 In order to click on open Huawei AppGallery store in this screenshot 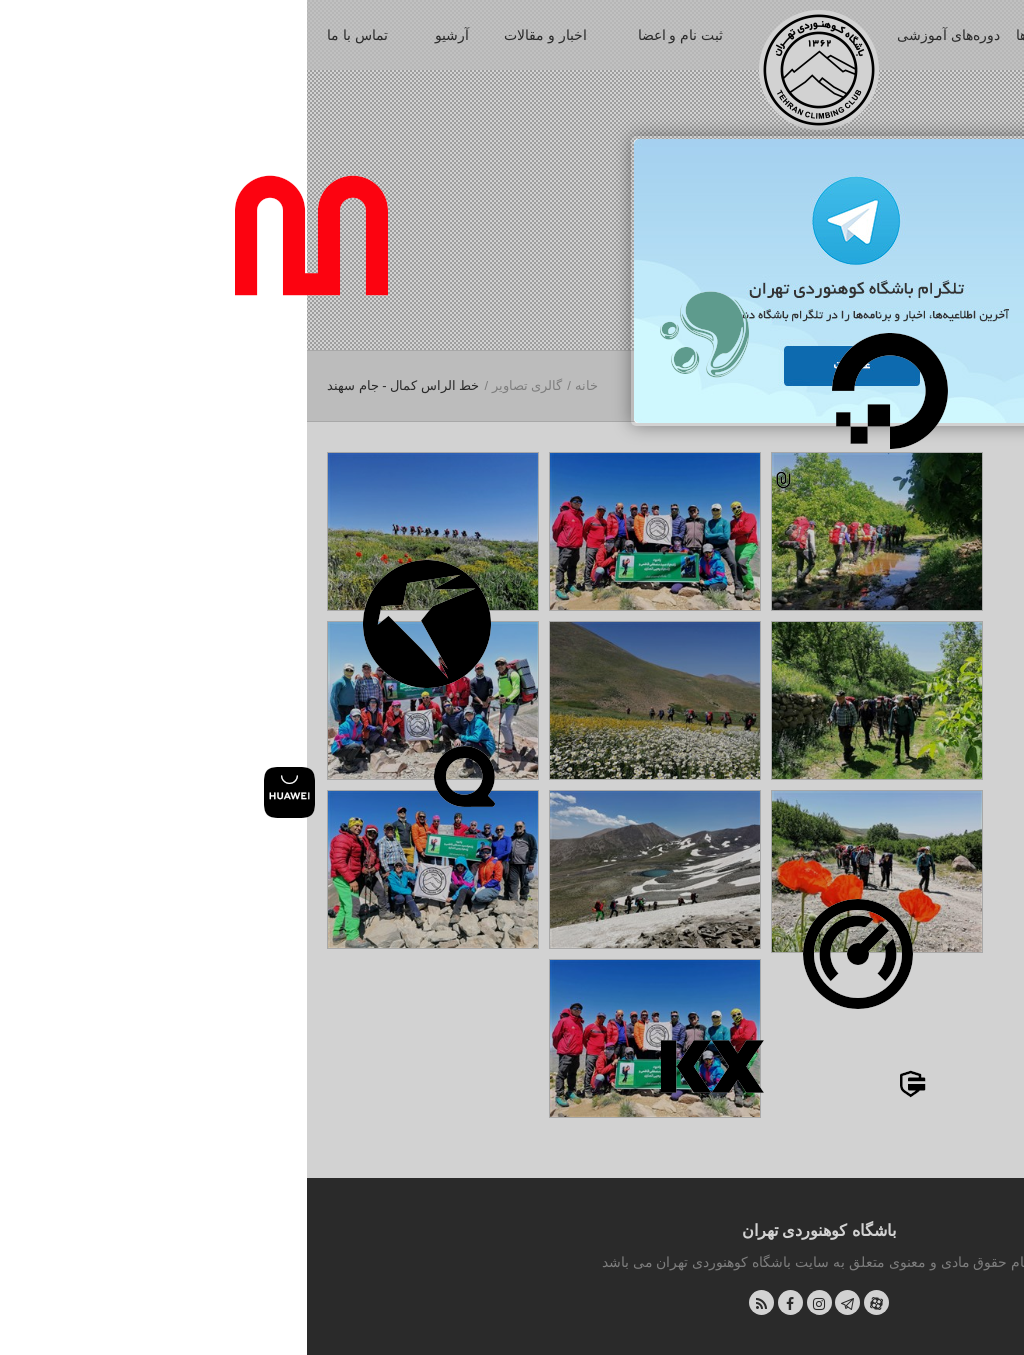, I will do `click(289, 792)`.